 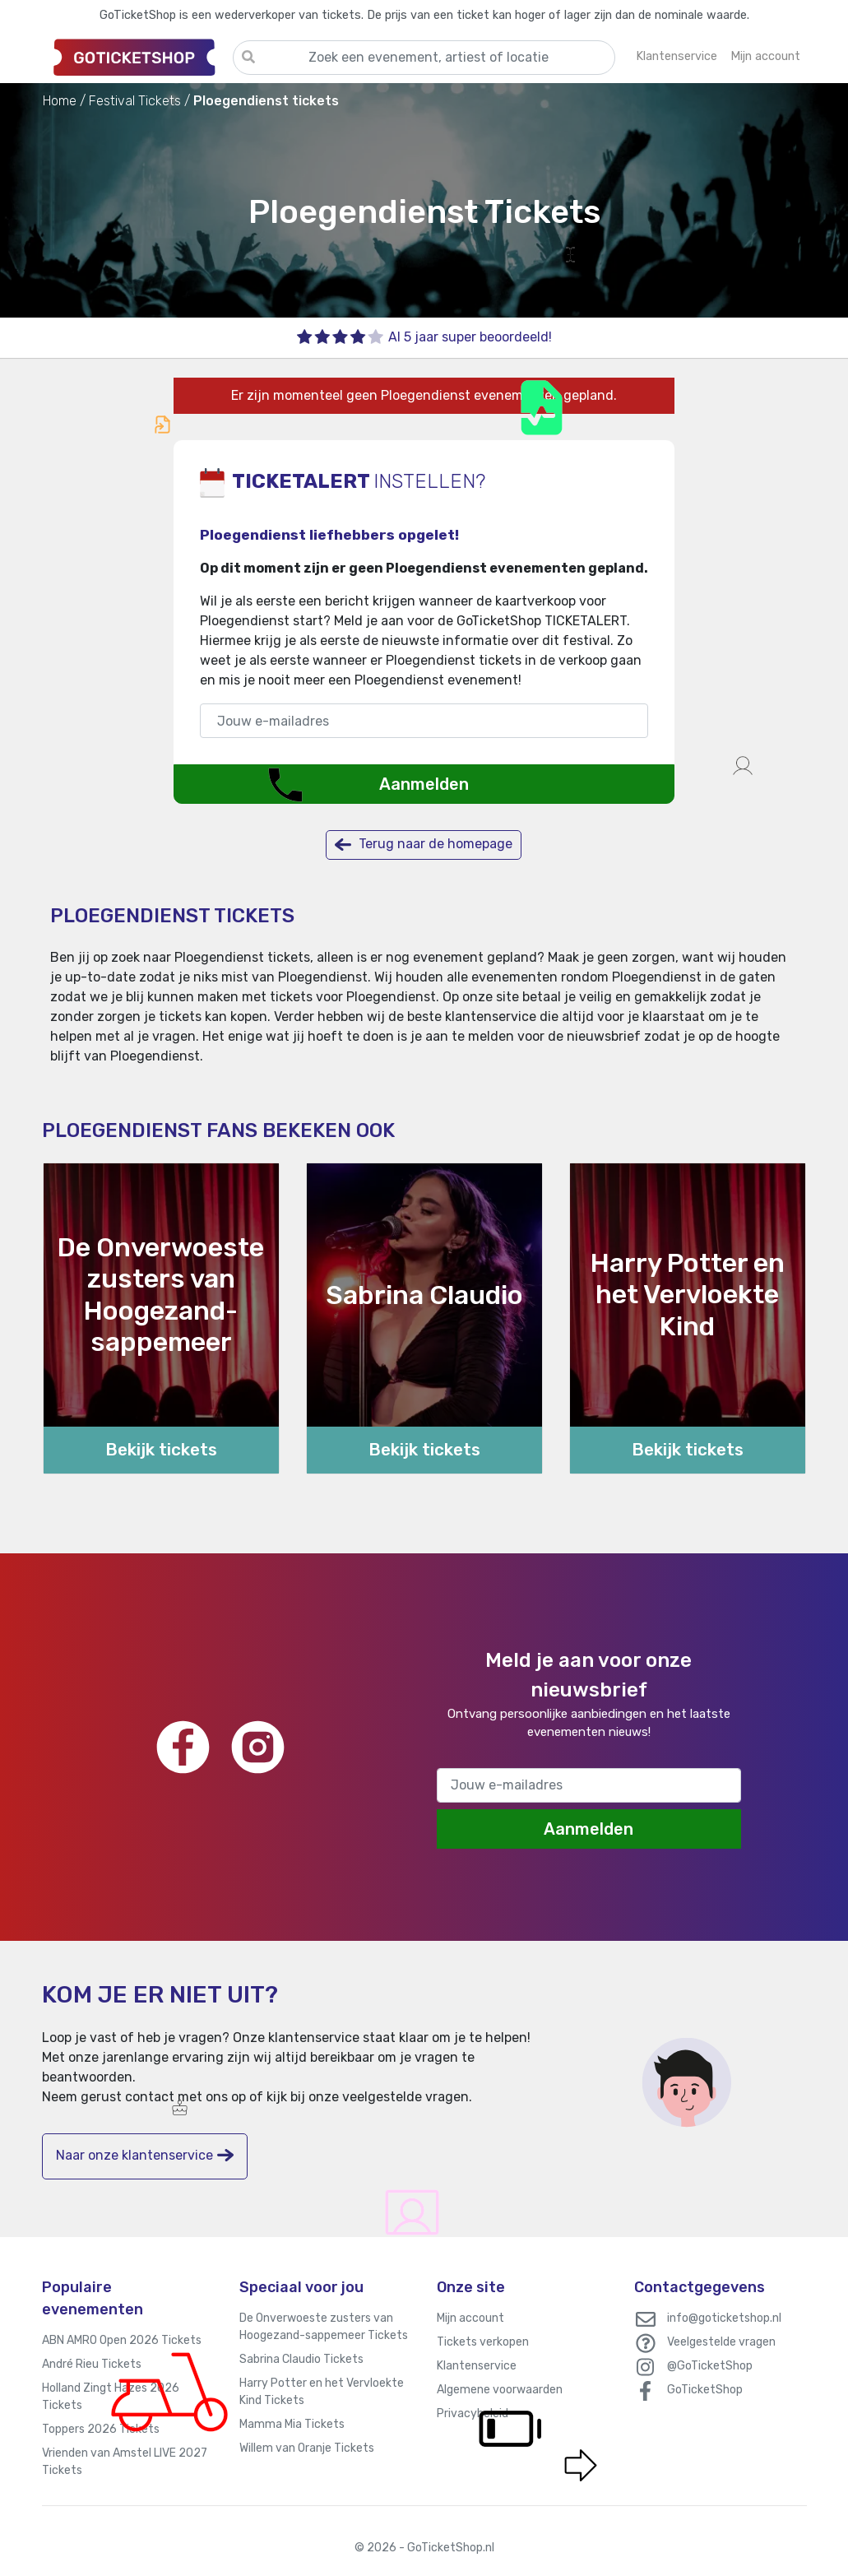 What do you see at coordinates (541, 407) in the screenshot?
I see `view audio or sound file` at bounding box center [541, 407].